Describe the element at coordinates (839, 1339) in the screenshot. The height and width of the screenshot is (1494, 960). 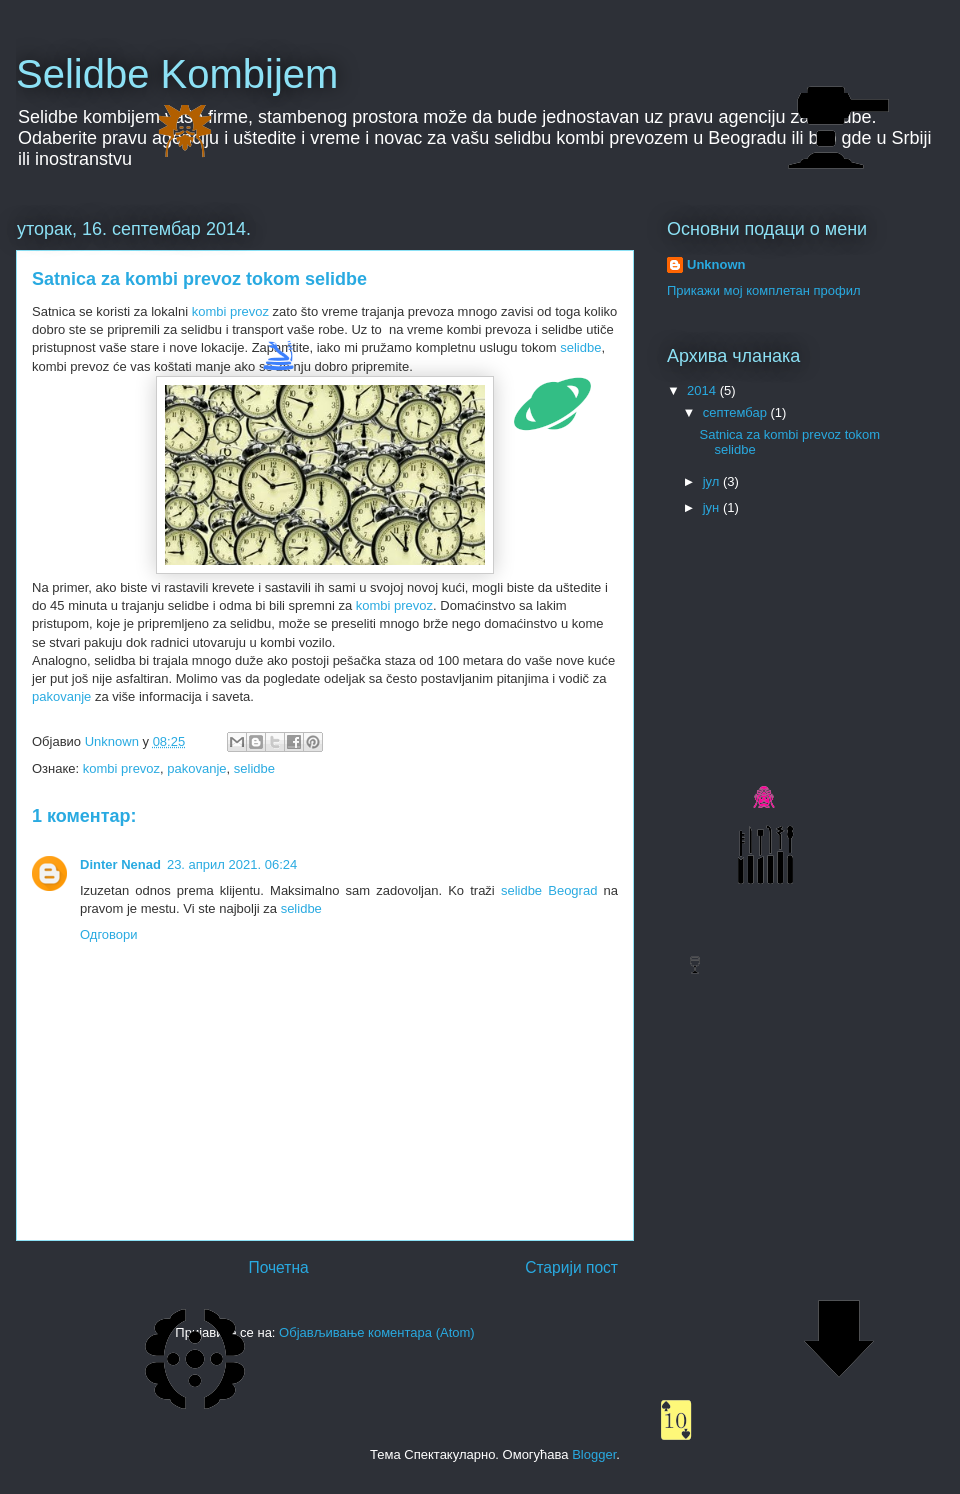
I see `download a file or content` at that location.